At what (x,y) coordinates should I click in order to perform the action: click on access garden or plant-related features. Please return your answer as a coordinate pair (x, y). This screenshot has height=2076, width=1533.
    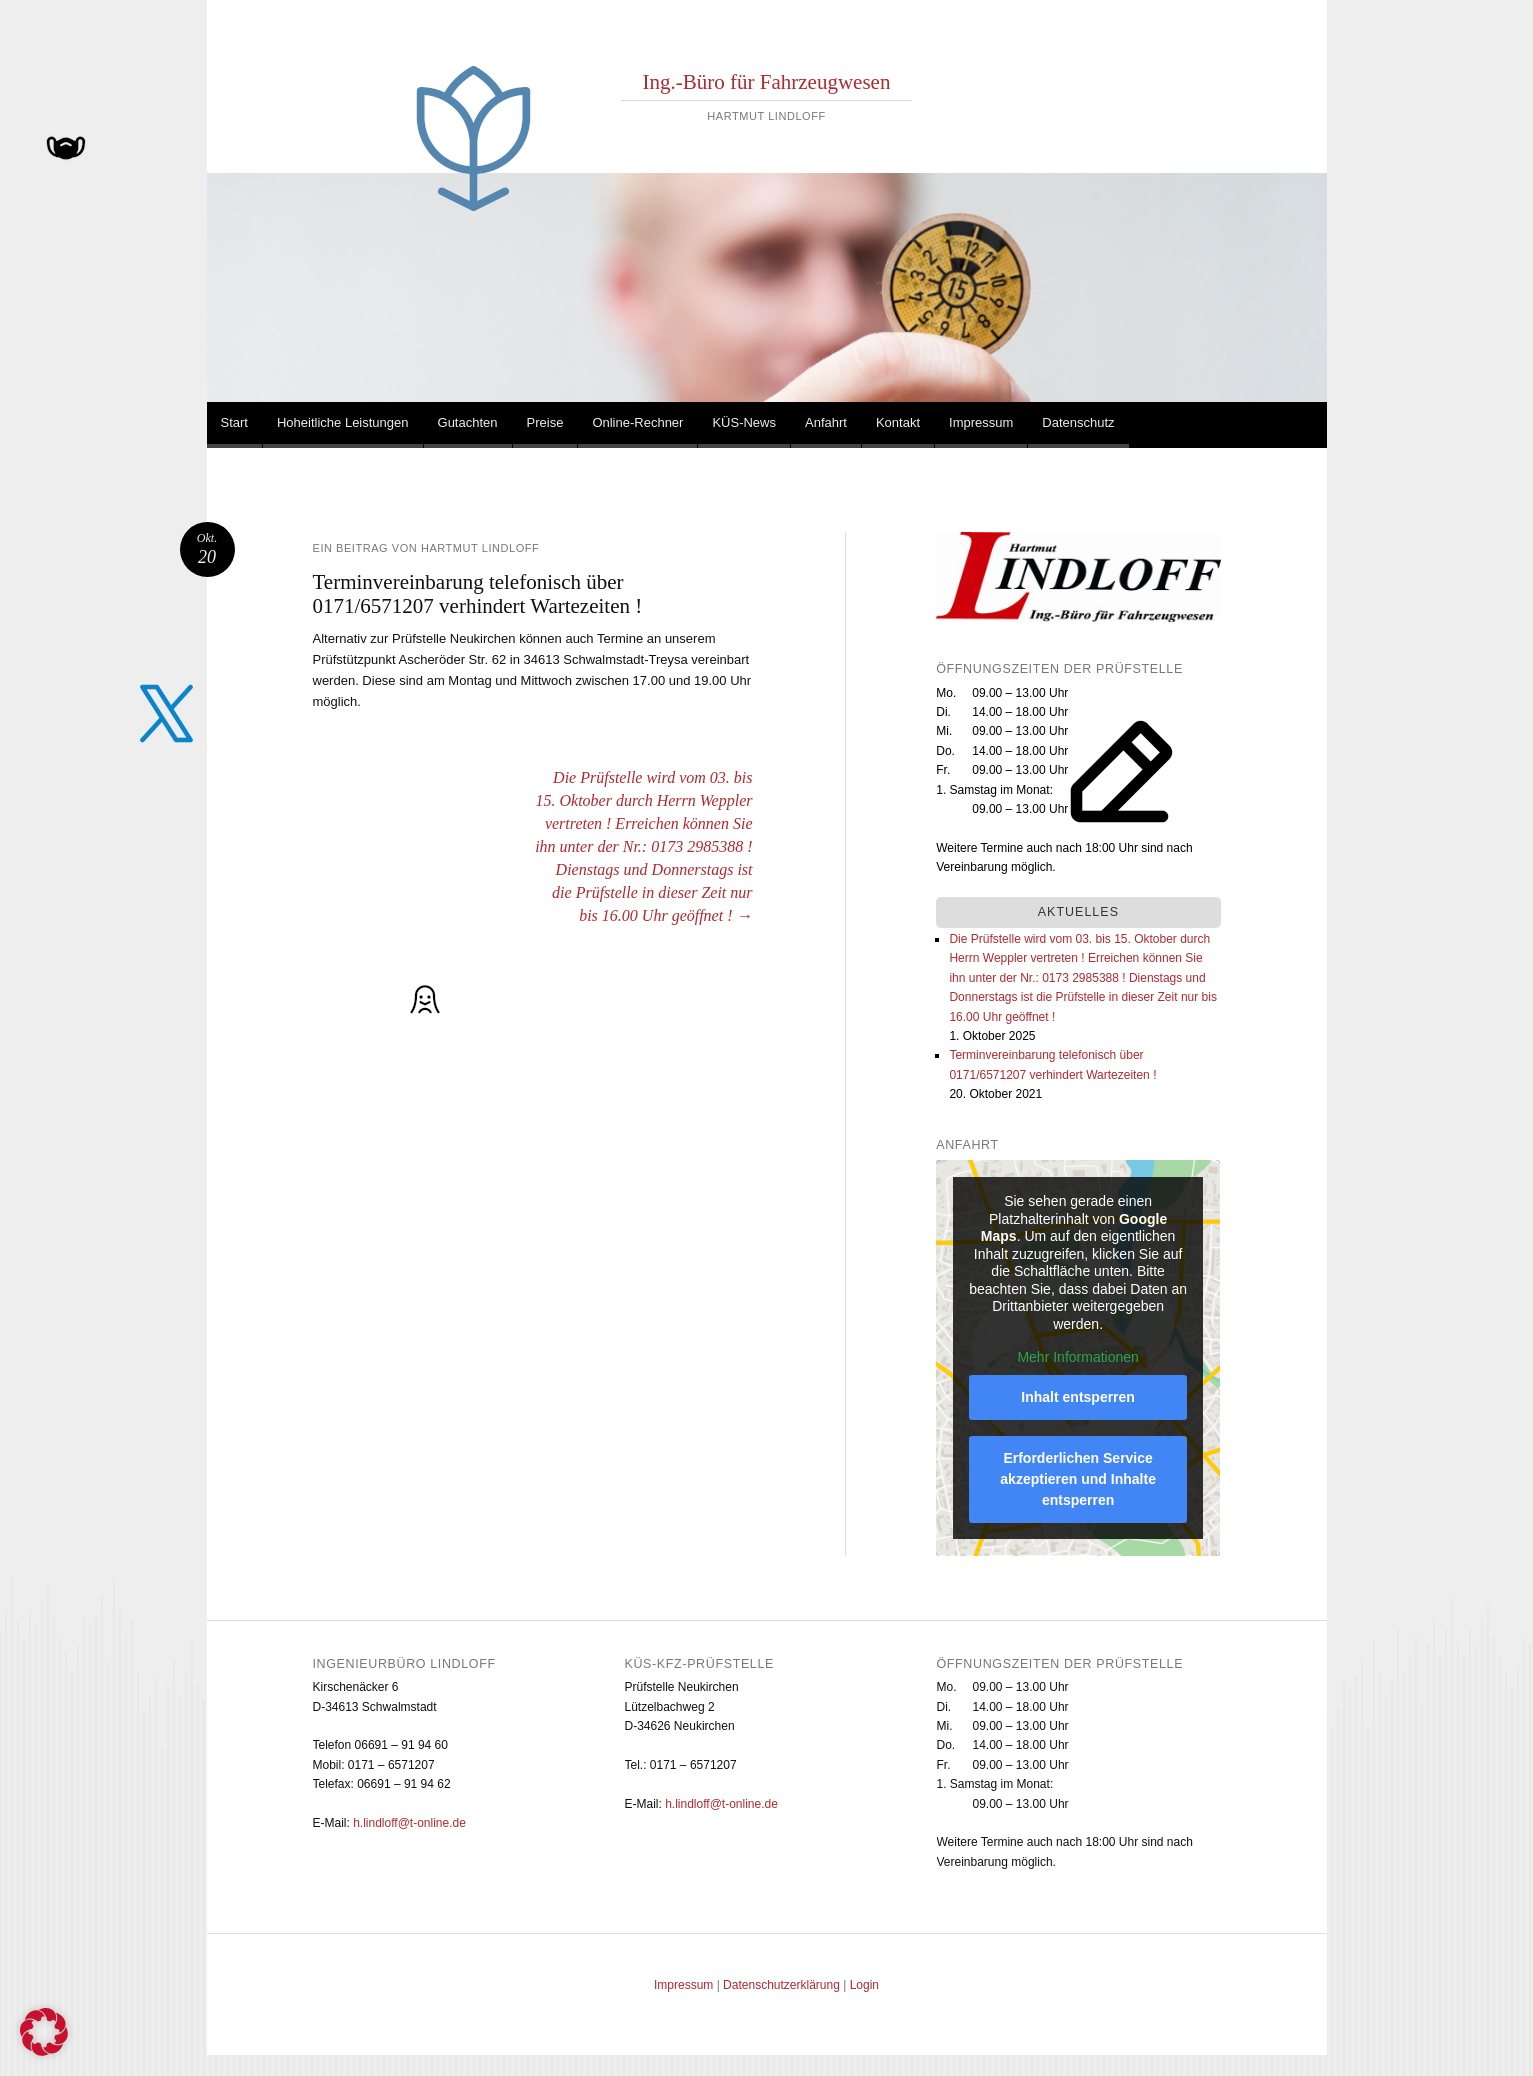
    Looking at the image, I should click on (473, 138).